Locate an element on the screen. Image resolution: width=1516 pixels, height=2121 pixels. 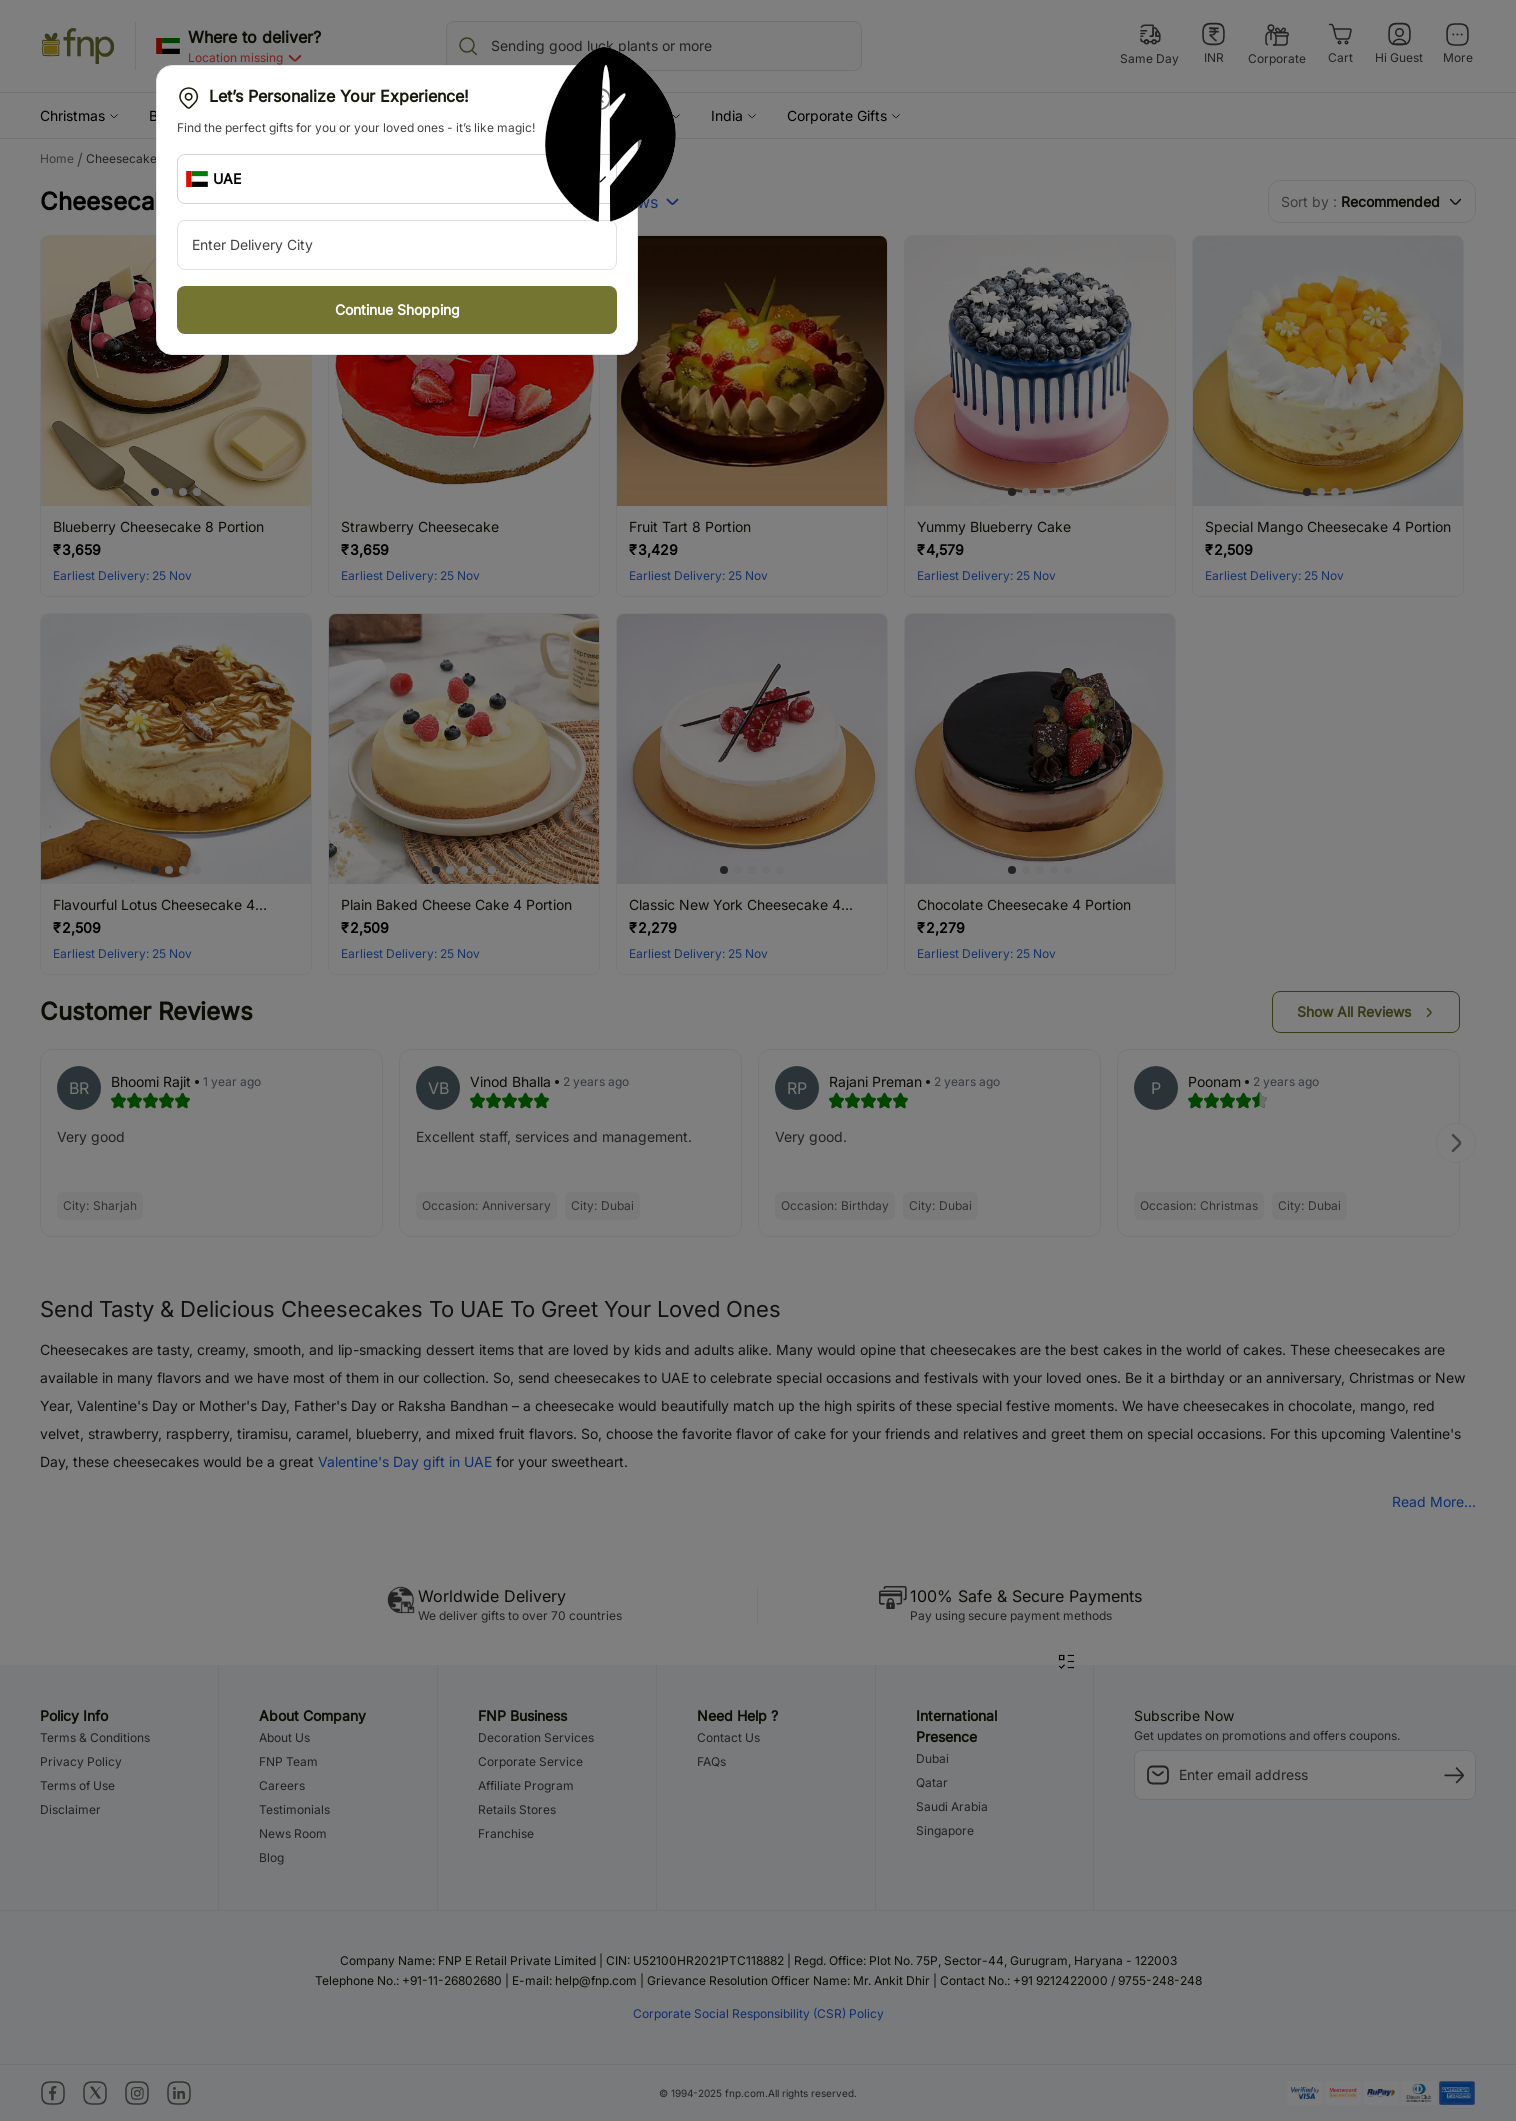
october cms logo is located at coordinates (610, 134).